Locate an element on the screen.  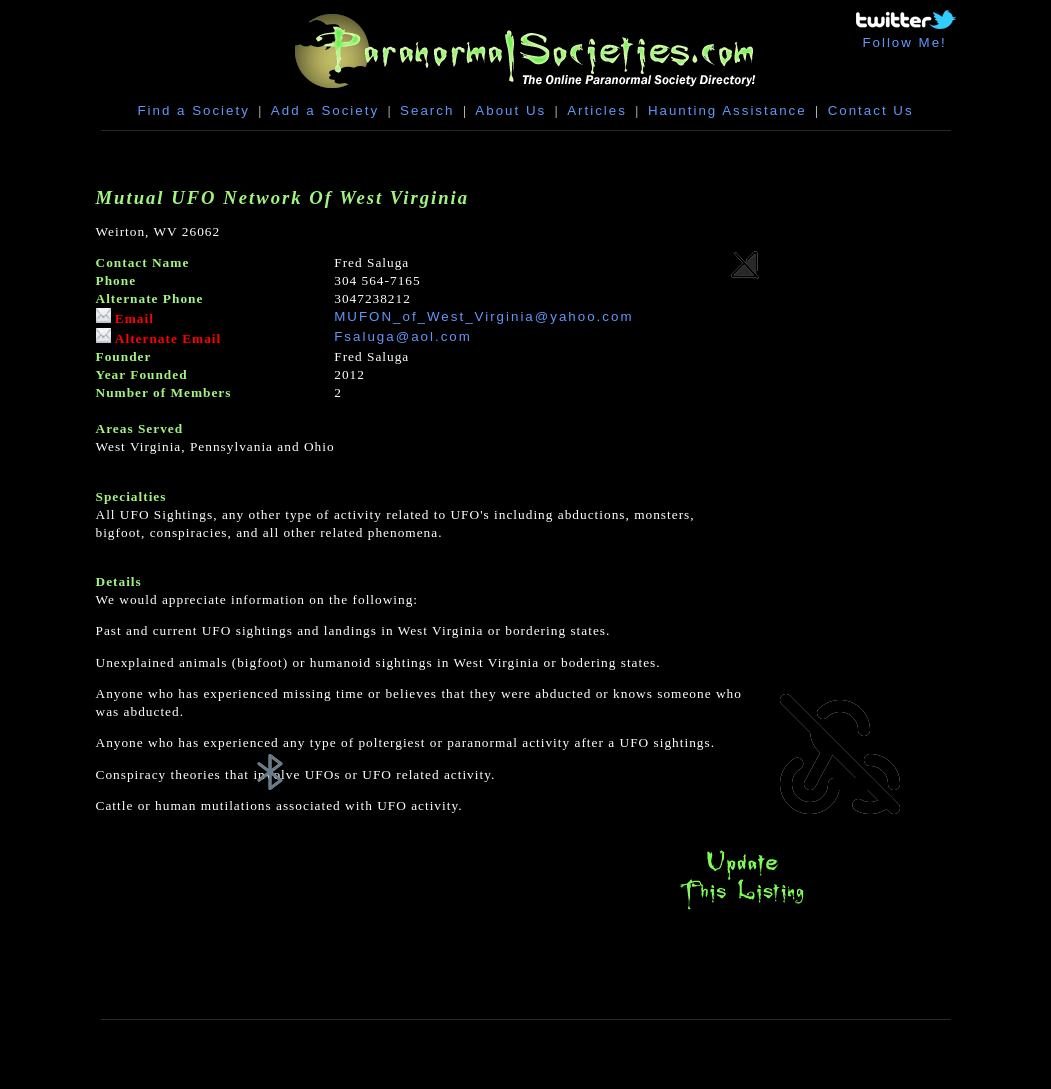
no cellular signal available is located at coordinates (746, 265).